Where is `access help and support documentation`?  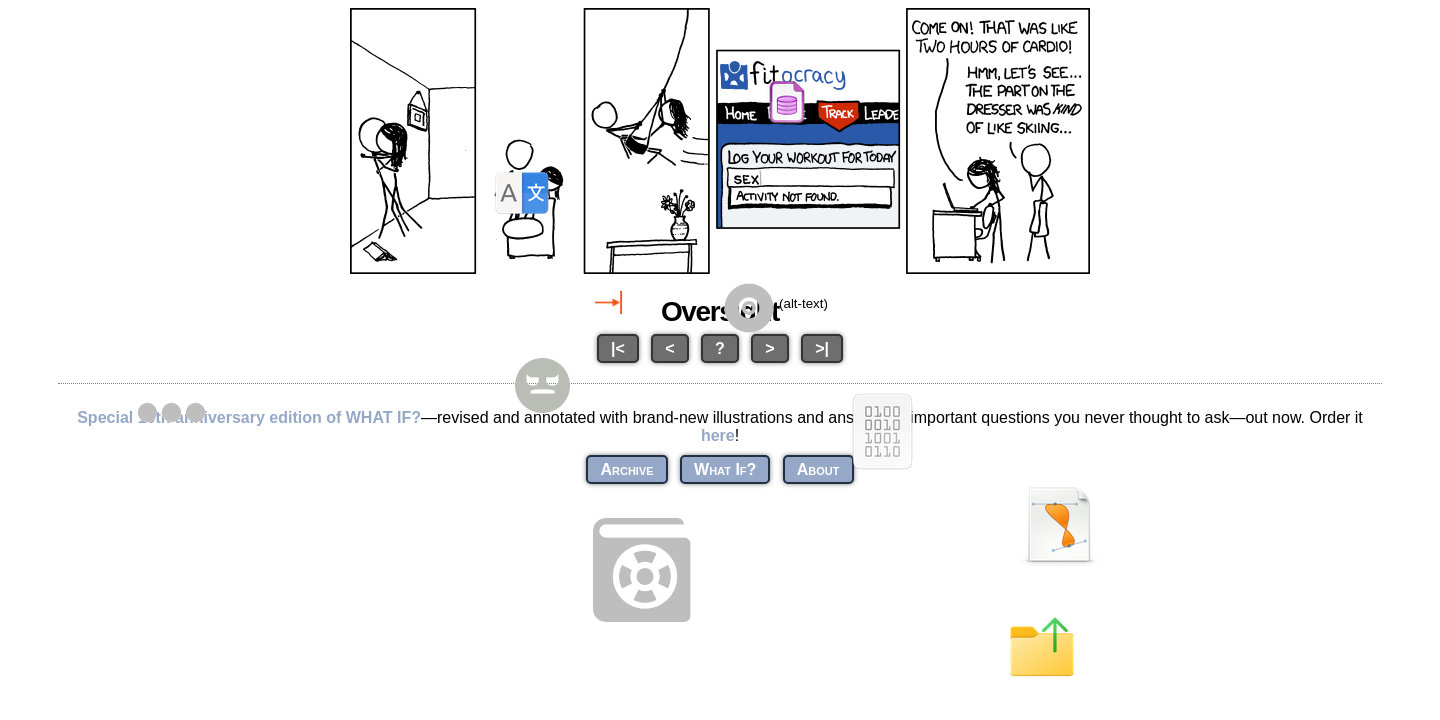 access help and support documentation is located at coordinates (645, 570).